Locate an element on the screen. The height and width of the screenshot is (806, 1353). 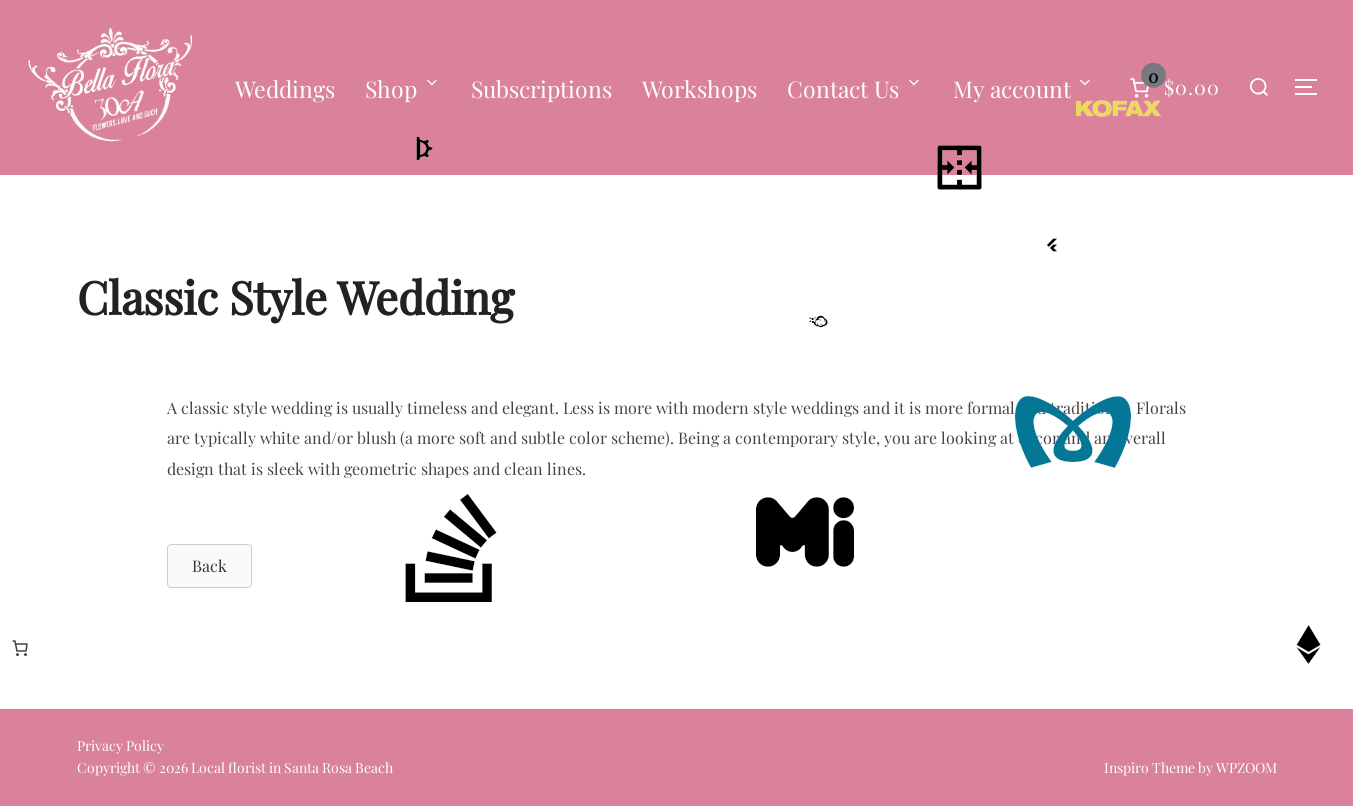
merge selected cells horizontally in a table is located at coordinates (959, 167).